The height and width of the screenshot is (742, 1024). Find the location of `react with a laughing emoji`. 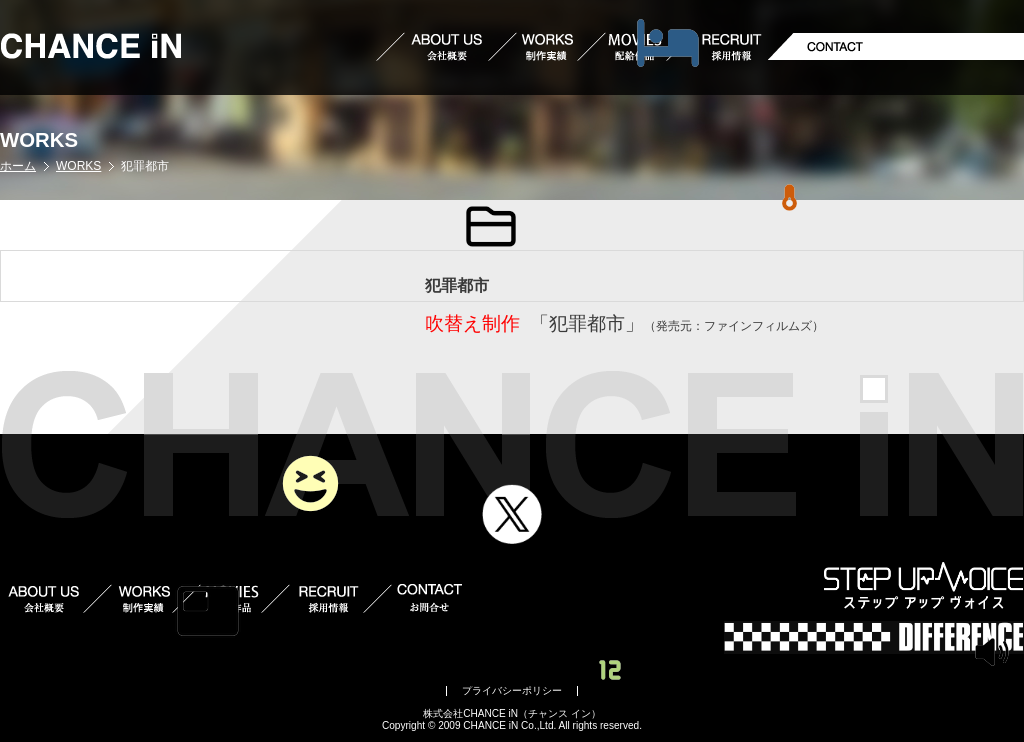

react with a laughing emoji is located at coordinates (310, 483).